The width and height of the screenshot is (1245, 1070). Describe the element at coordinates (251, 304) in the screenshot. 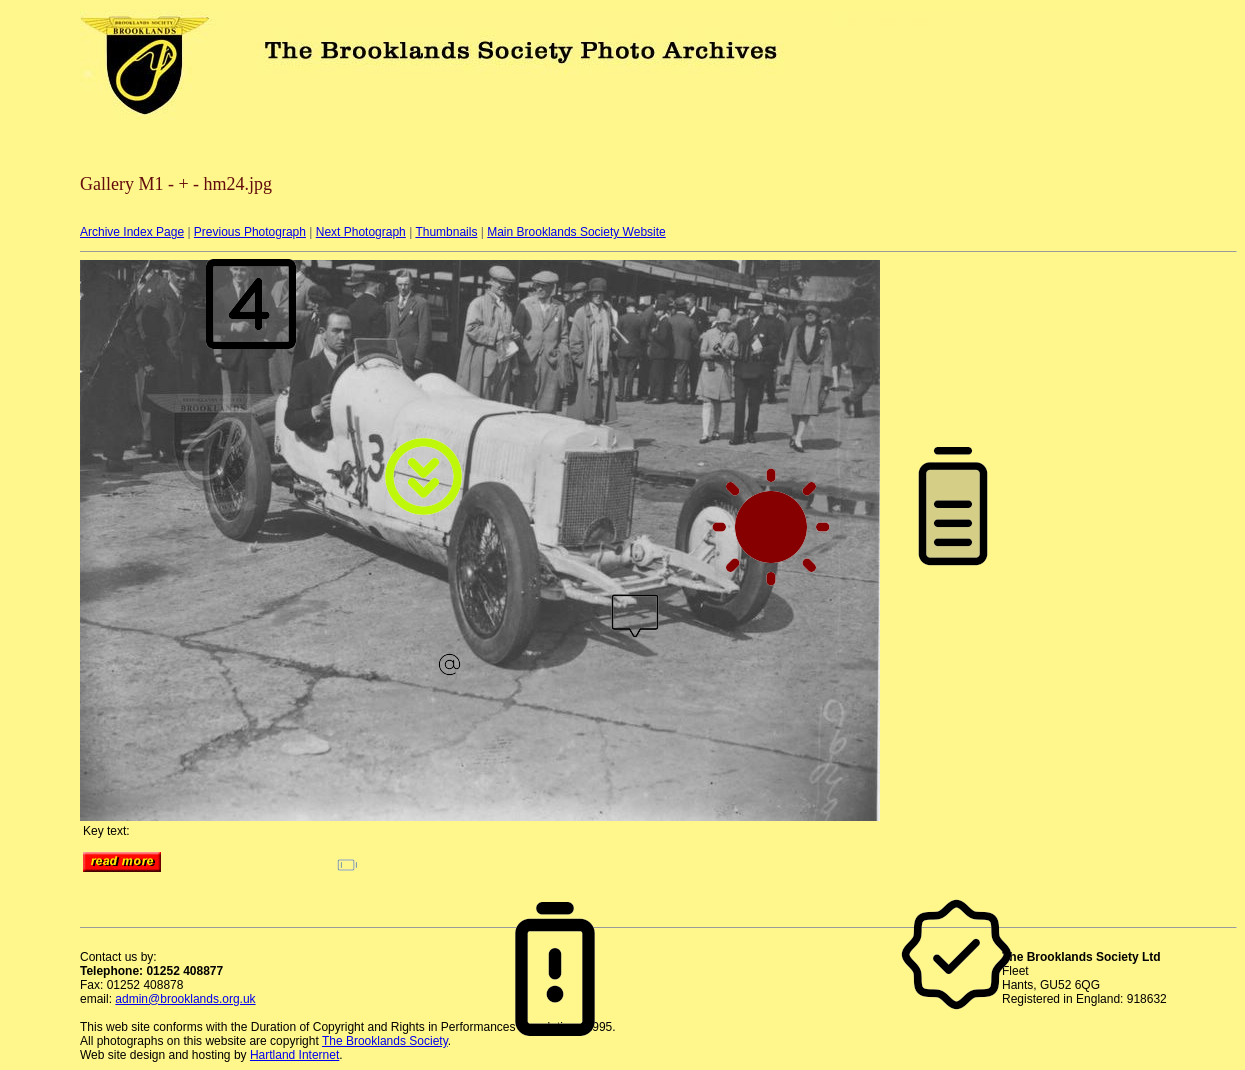

I see `select or input the number four` at that location.